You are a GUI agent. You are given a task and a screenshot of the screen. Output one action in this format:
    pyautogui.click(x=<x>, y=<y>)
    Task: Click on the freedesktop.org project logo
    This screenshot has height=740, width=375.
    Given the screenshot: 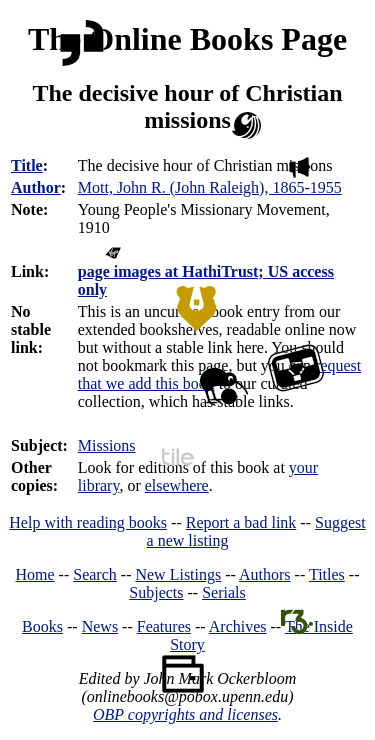 What is the action you would take?
    pyautogui.click(x=296, y=368)
    